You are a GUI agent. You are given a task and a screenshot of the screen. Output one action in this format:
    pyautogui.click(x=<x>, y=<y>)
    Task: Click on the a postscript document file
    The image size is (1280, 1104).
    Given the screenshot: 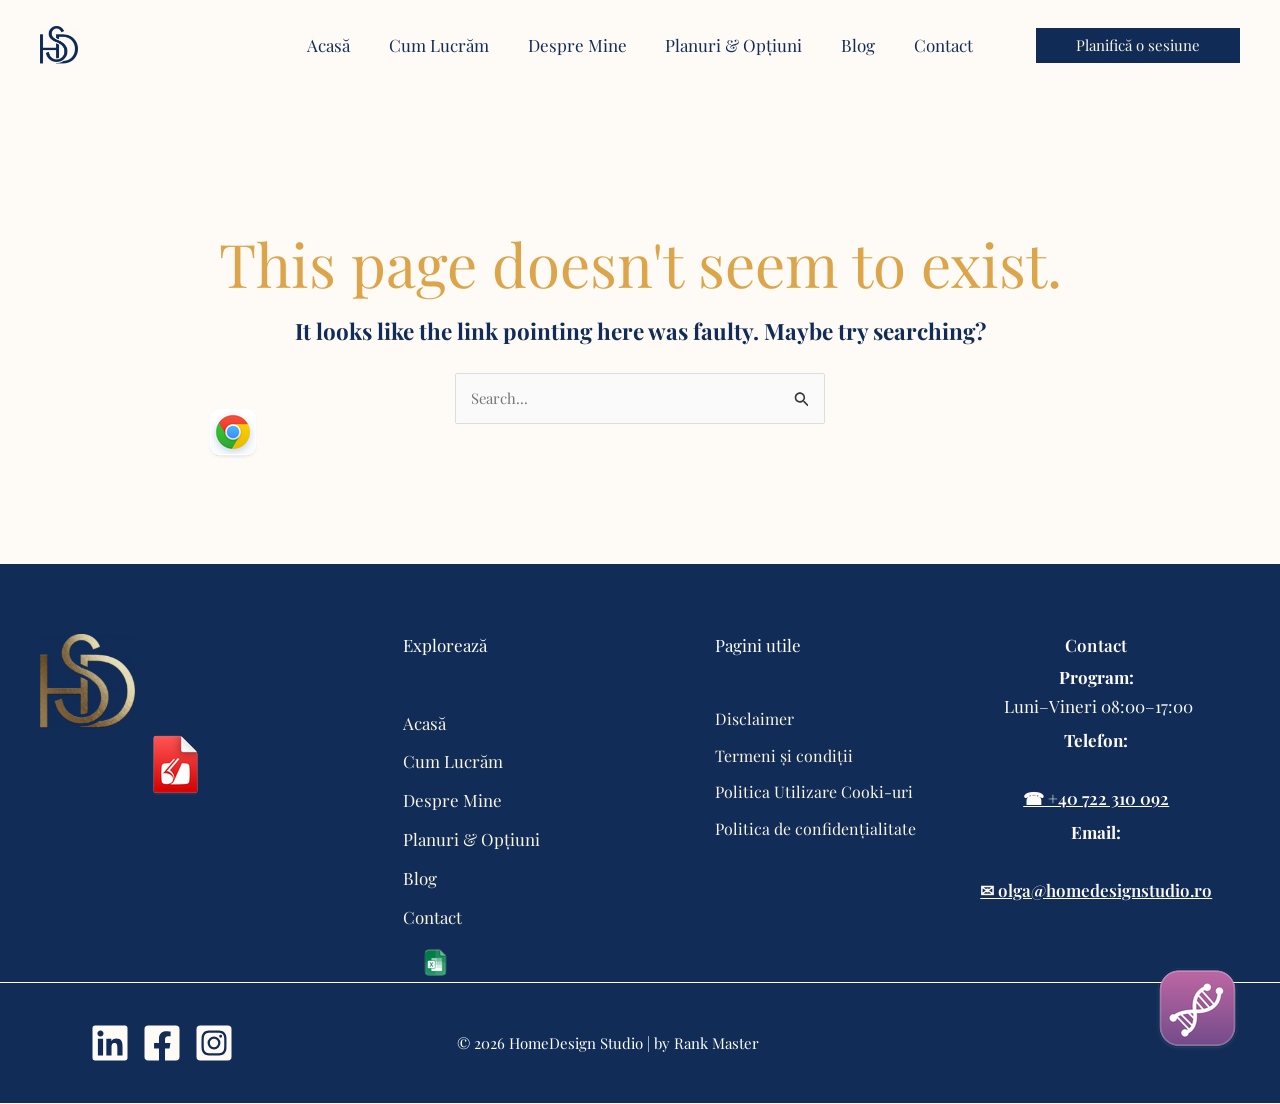 What is the action you would take?
    pyautogui.click(x=175, y=765)
    